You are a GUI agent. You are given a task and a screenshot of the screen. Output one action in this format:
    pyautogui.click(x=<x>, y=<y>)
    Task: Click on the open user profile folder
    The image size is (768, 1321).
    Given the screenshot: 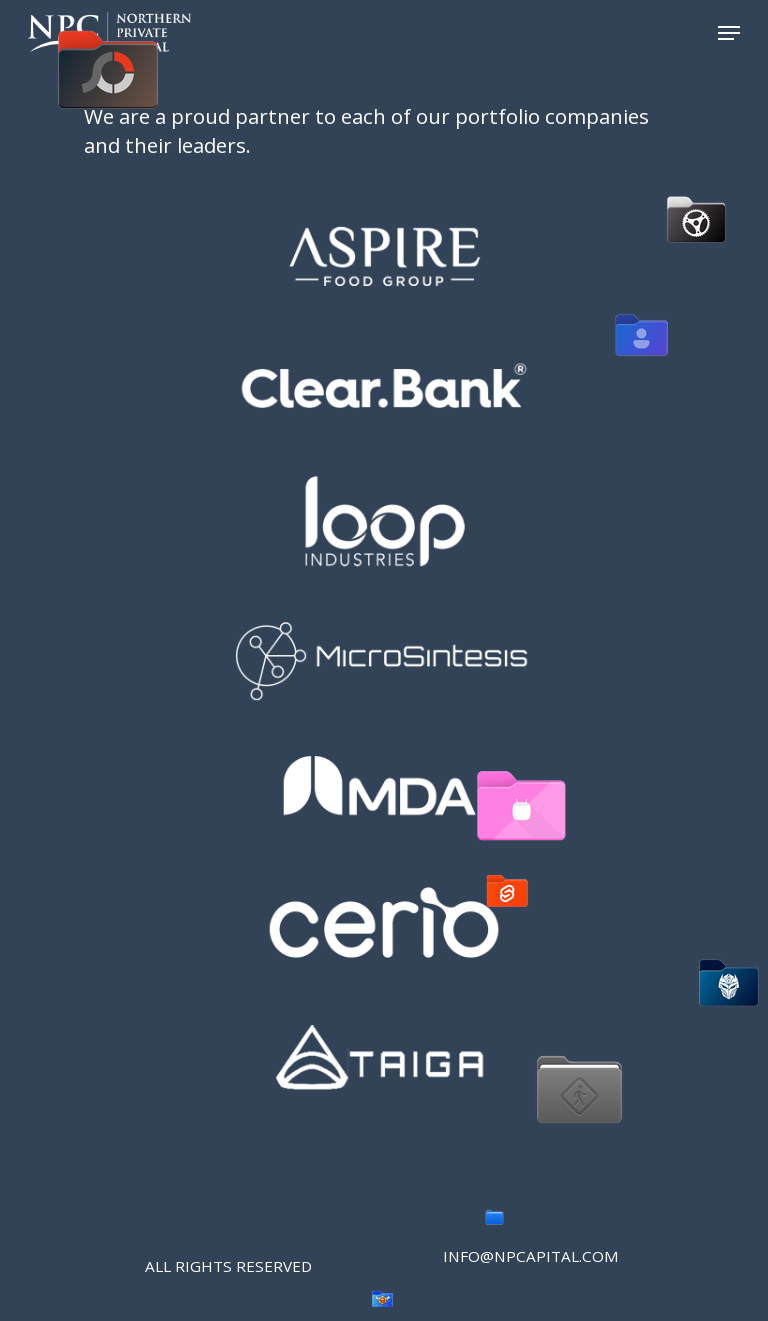 What is the action you would take?
    pyautogui.click(x=641, y=336)
    